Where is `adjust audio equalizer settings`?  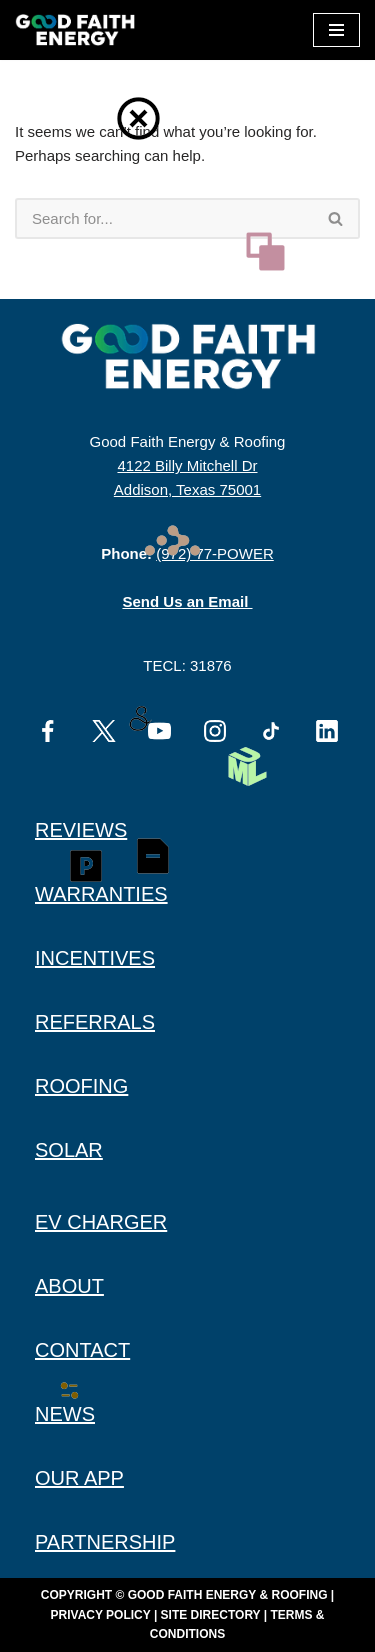 adjust audio equalizer settings is located at coordinates (69, 1390).